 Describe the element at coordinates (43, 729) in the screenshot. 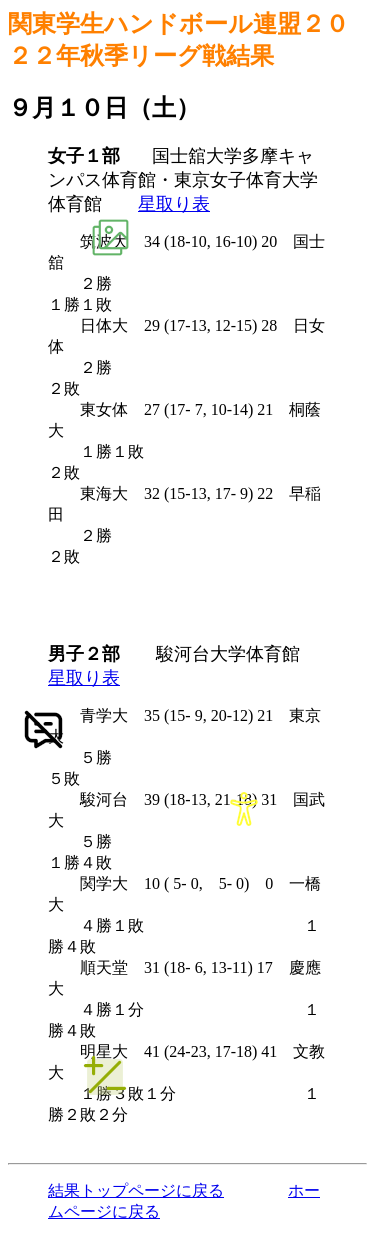

I see `messaging is disabled or unavailable` at that location.